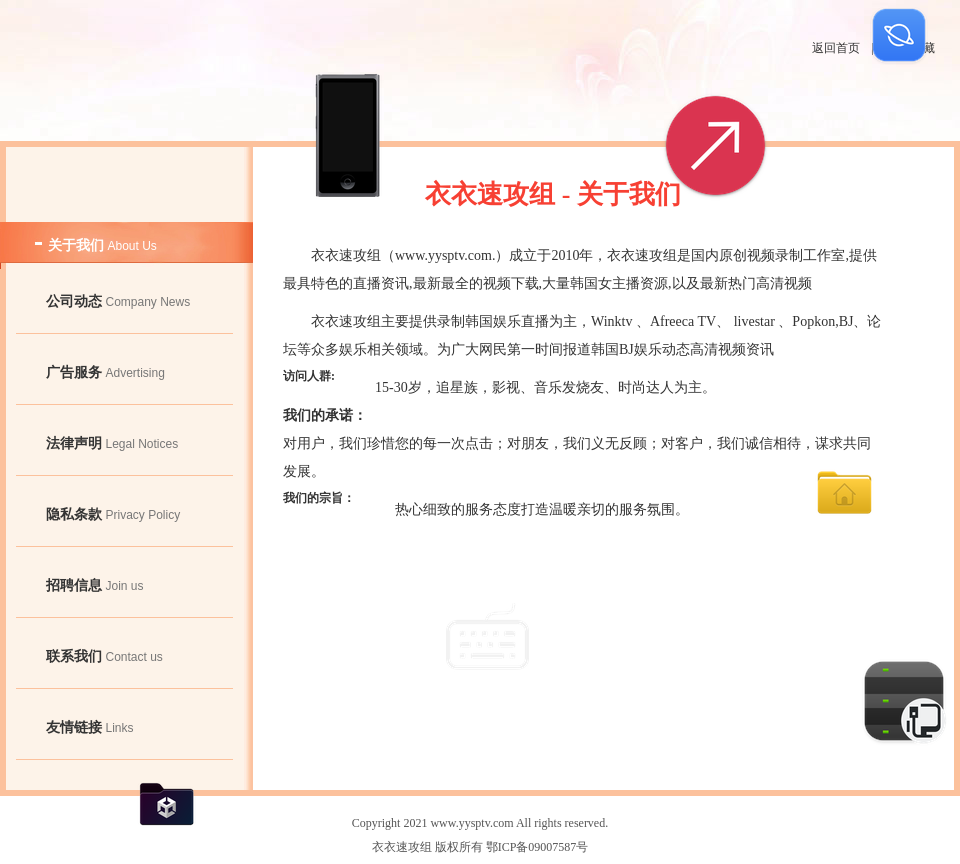 Image resolution: width=960 pixels, height=864 pixels. What do you see at coordinates (904, 701) in the screenshot?
I see `configure dhcp server settings` at bounding box center [904, 701].